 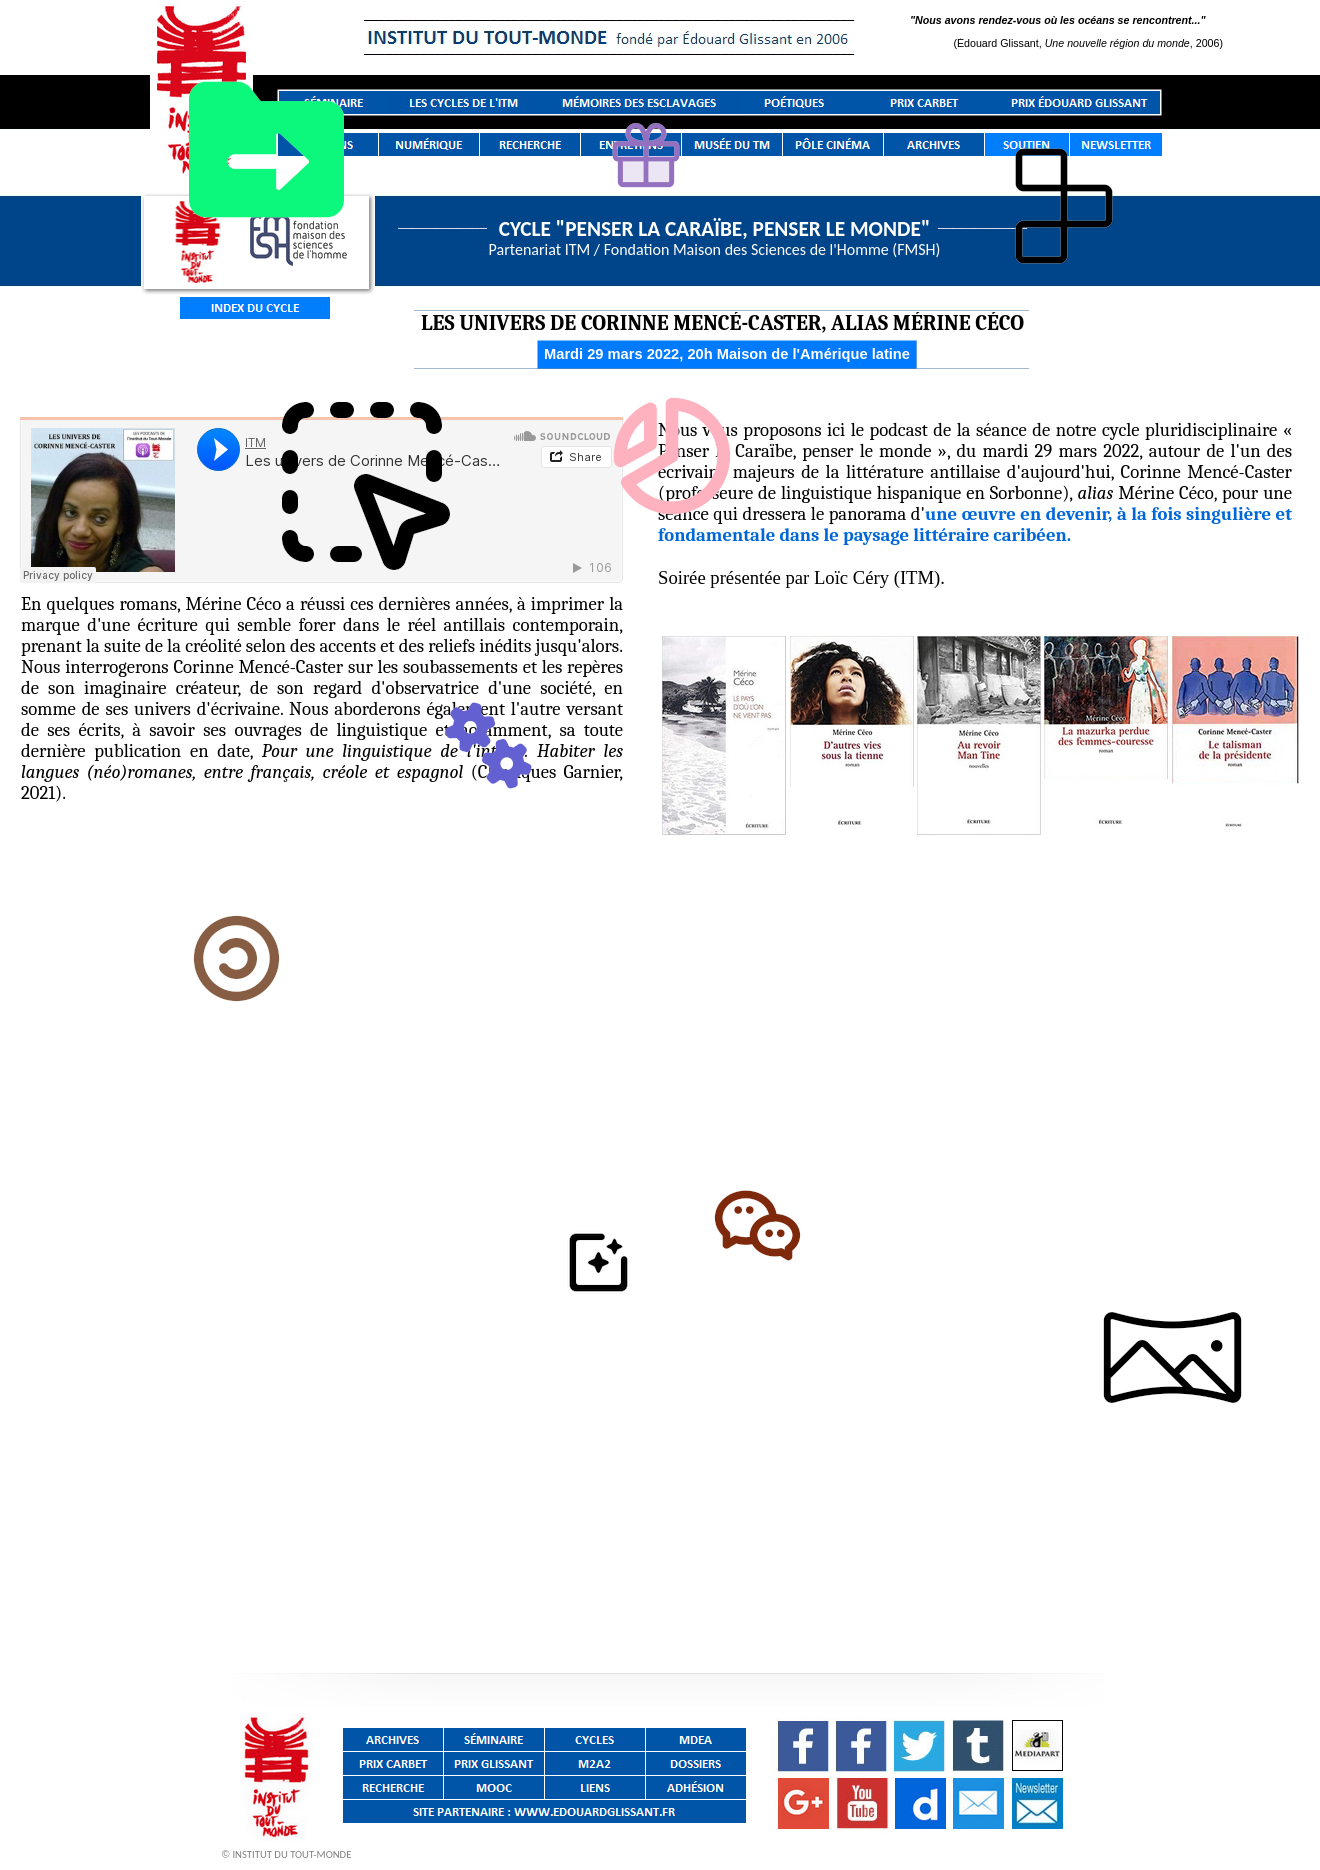 I want to click on select or draw a custom region, so click(x=362, y=482).